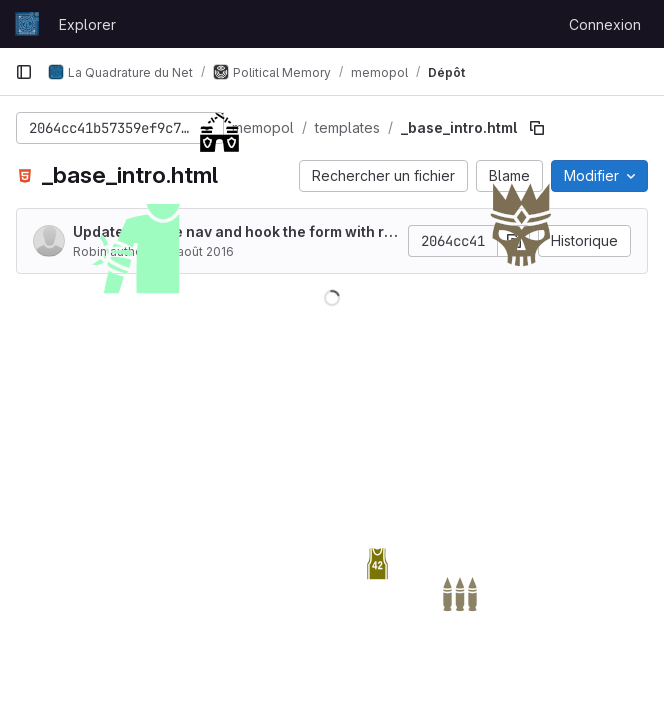 Image resolution: width=664 pixels, height=720 pixels. What do you see at coordinates (460, 594) in the screenshot?
I see `ammunition or bullet inventory indicator` at bounding box center [460, 594].